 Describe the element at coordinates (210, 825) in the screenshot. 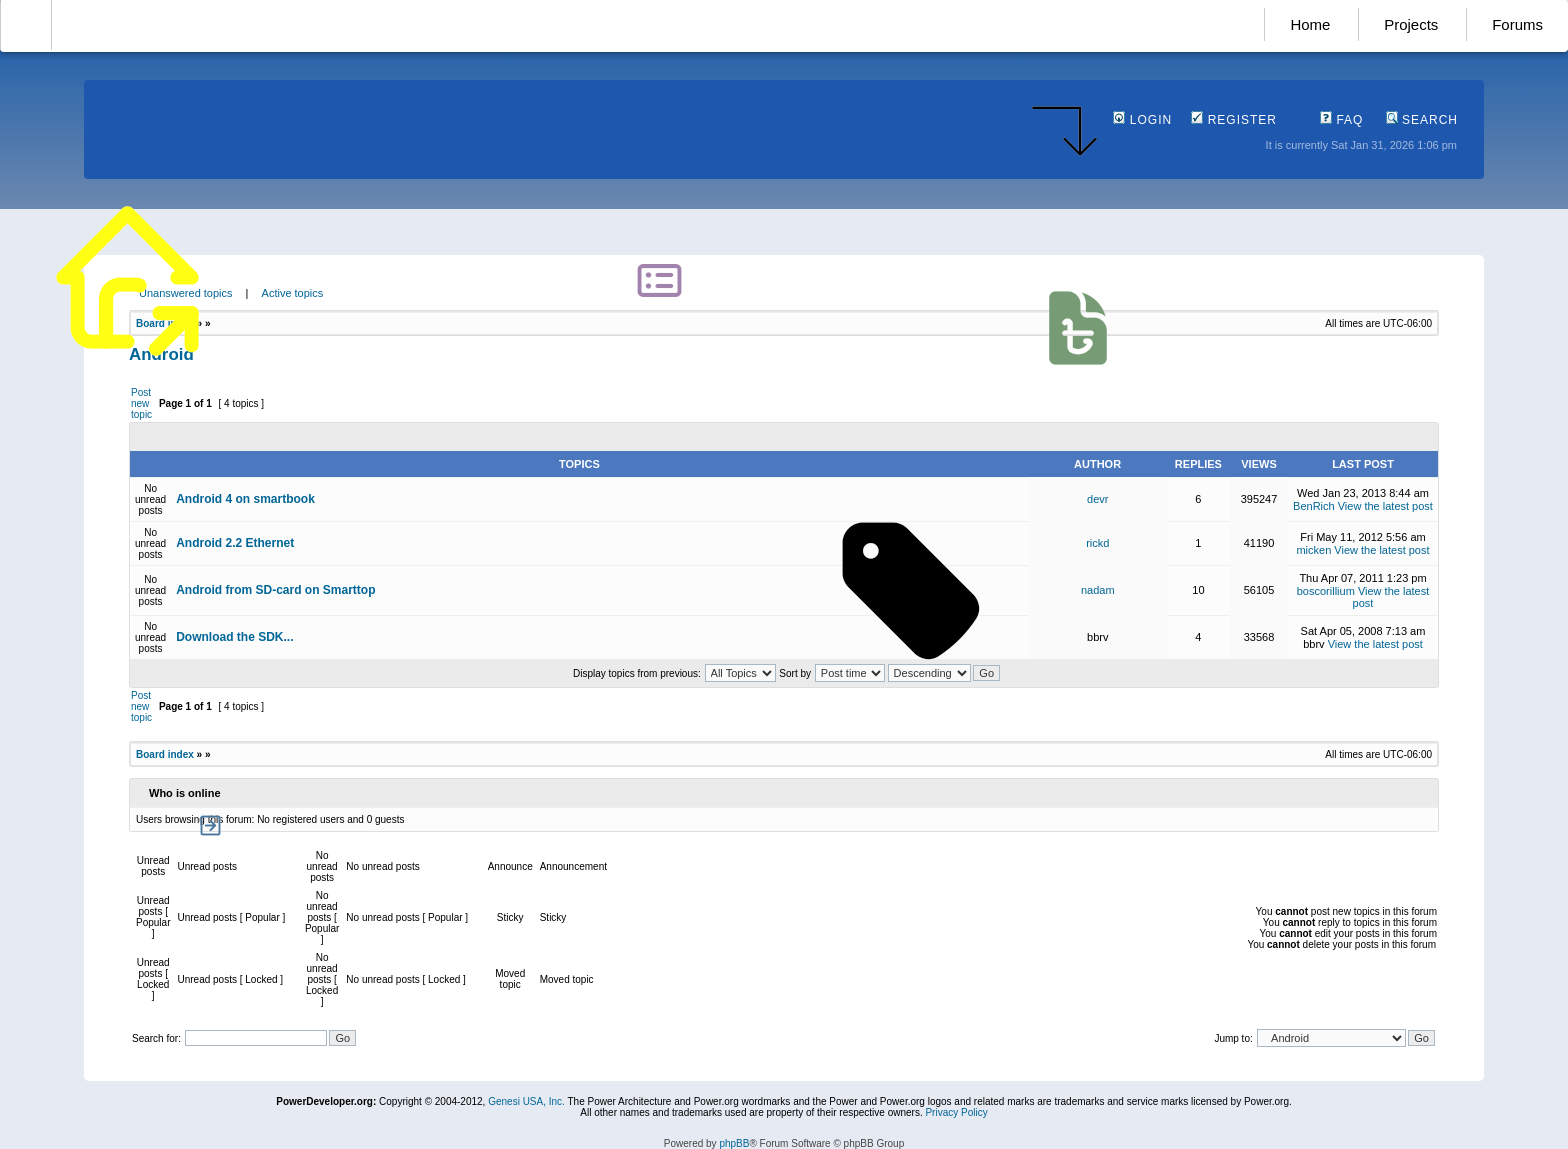

I see `indicates a renamed file in a diff view` at that location.